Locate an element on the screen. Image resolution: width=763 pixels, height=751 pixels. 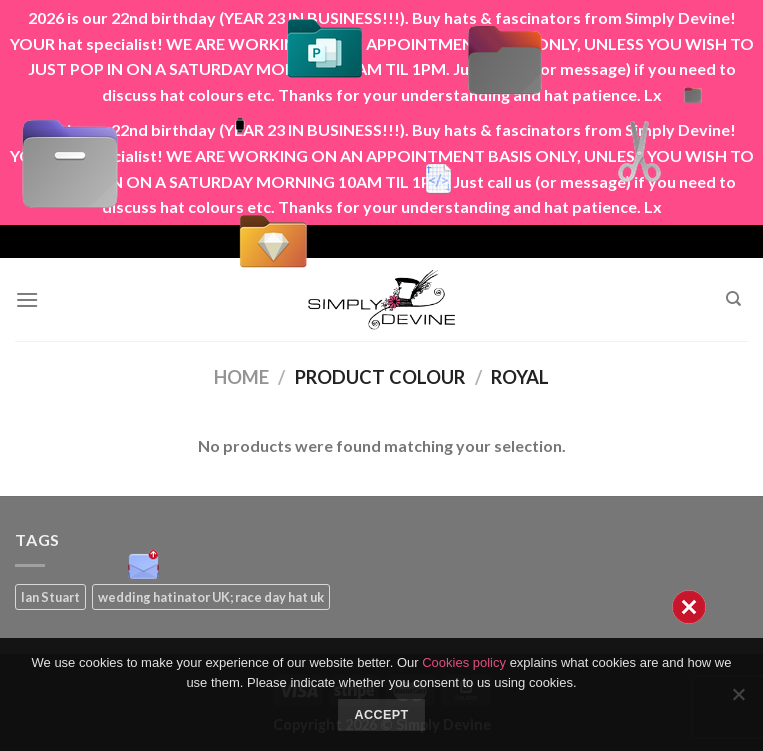
cut selected content to clipboard is located at coordinates (639, 151).